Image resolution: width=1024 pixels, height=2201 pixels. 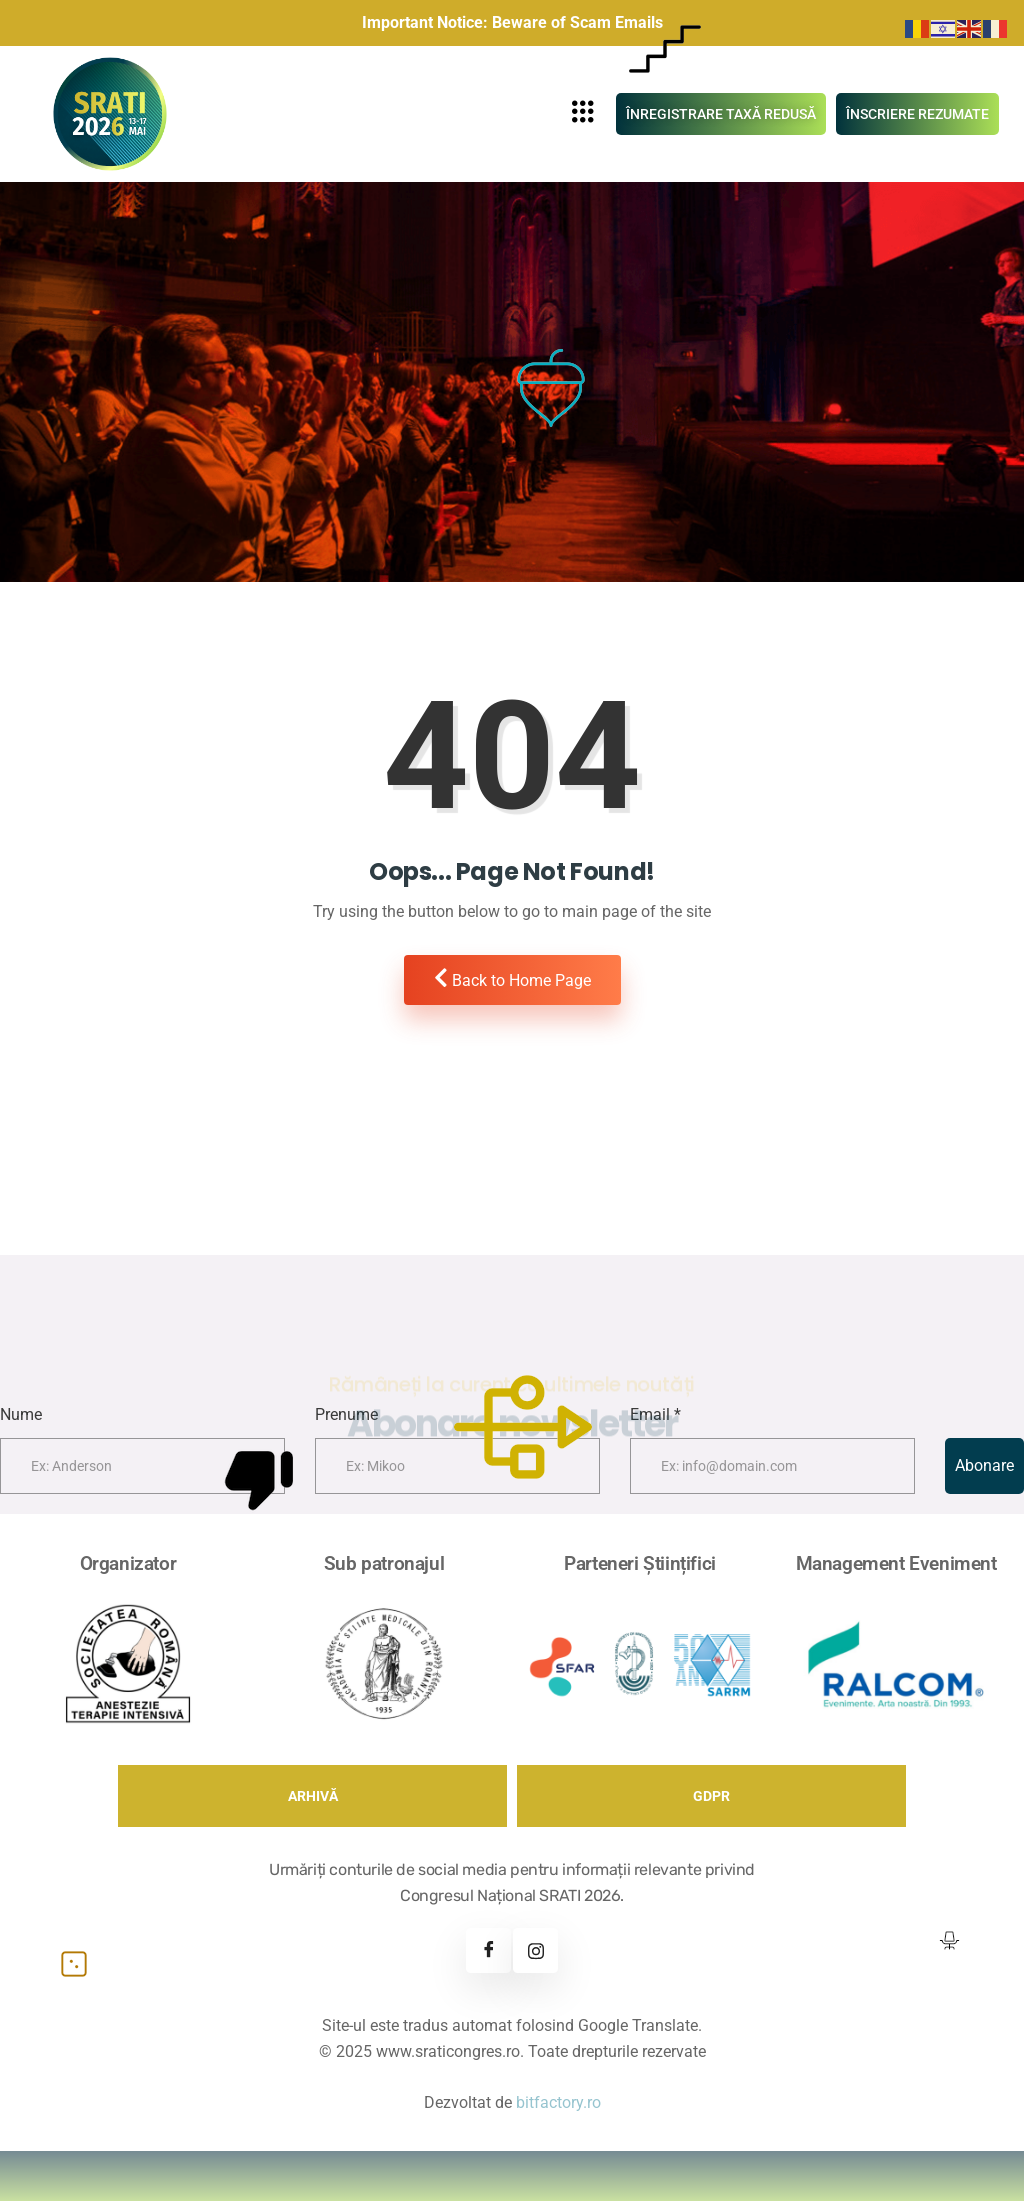 What do you see at coordinates (949, 1940) in the screenshot?
I see `access workspace or office settings` at bounding box center [949, 1940].